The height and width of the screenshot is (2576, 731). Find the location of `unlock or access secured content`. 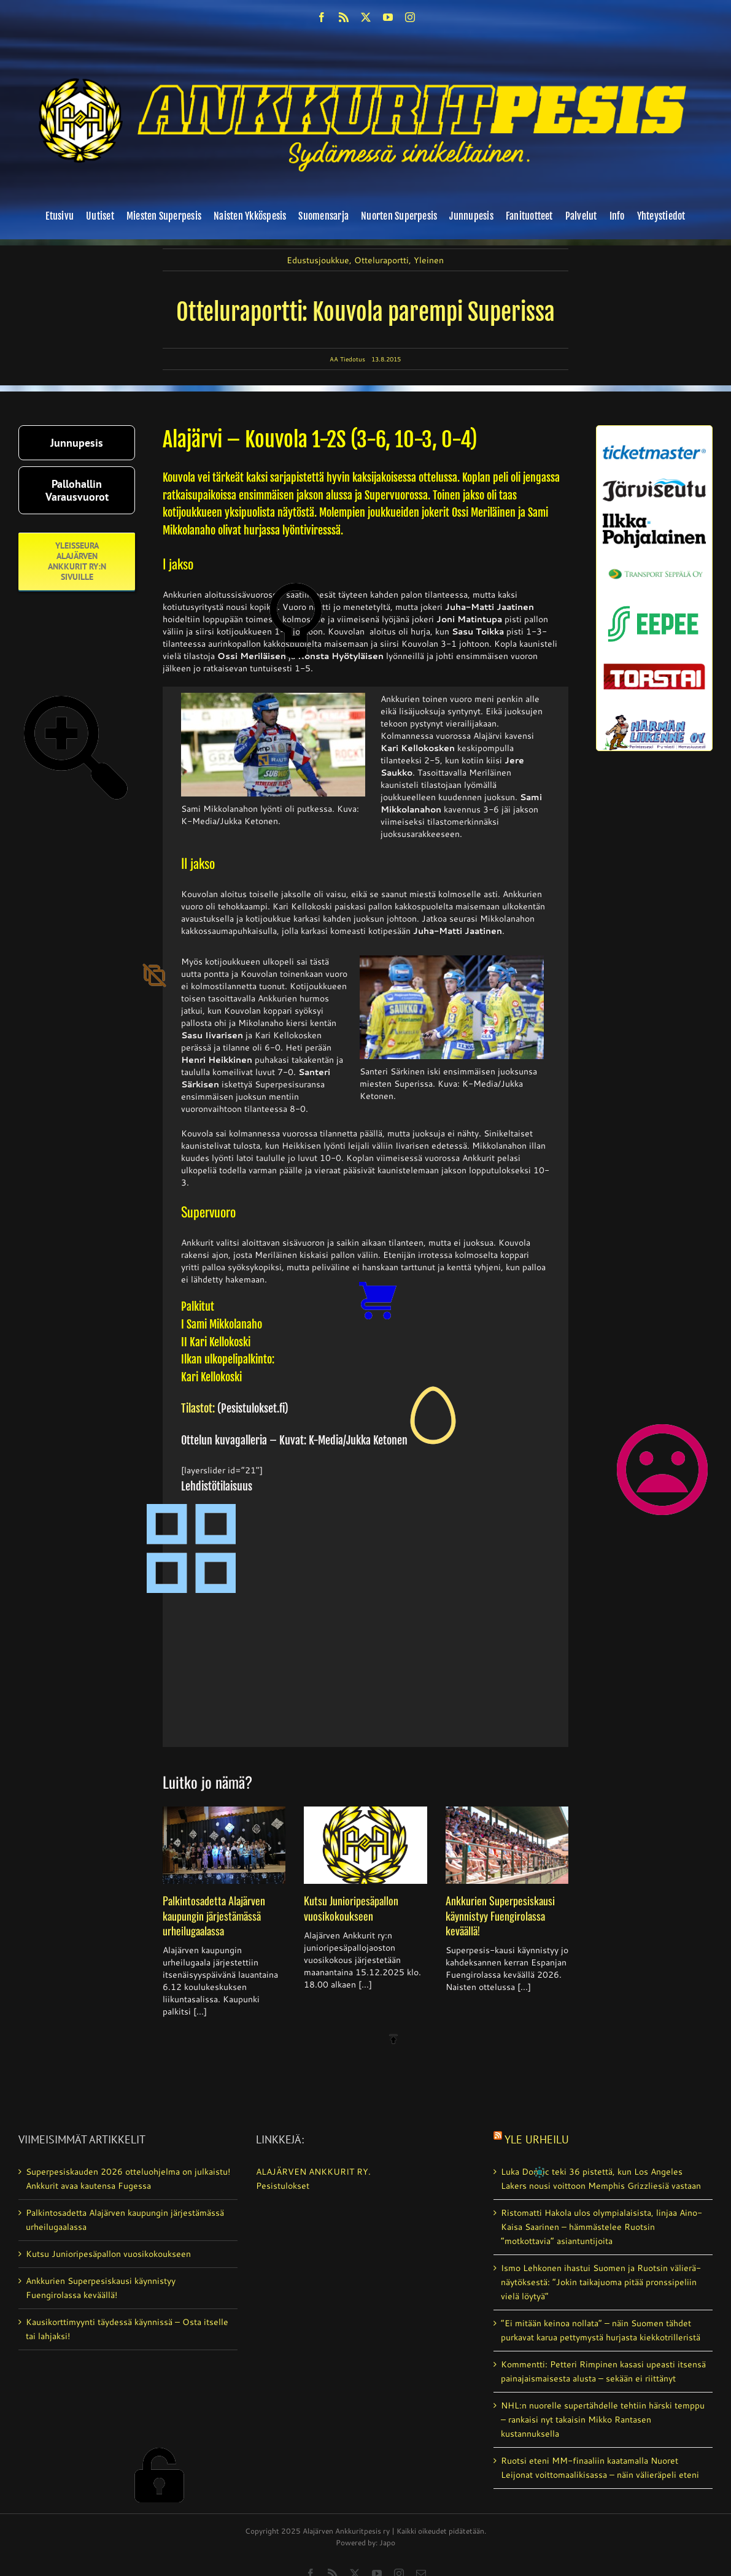

unlock or access secured content is located at coordinates (159, 2475).